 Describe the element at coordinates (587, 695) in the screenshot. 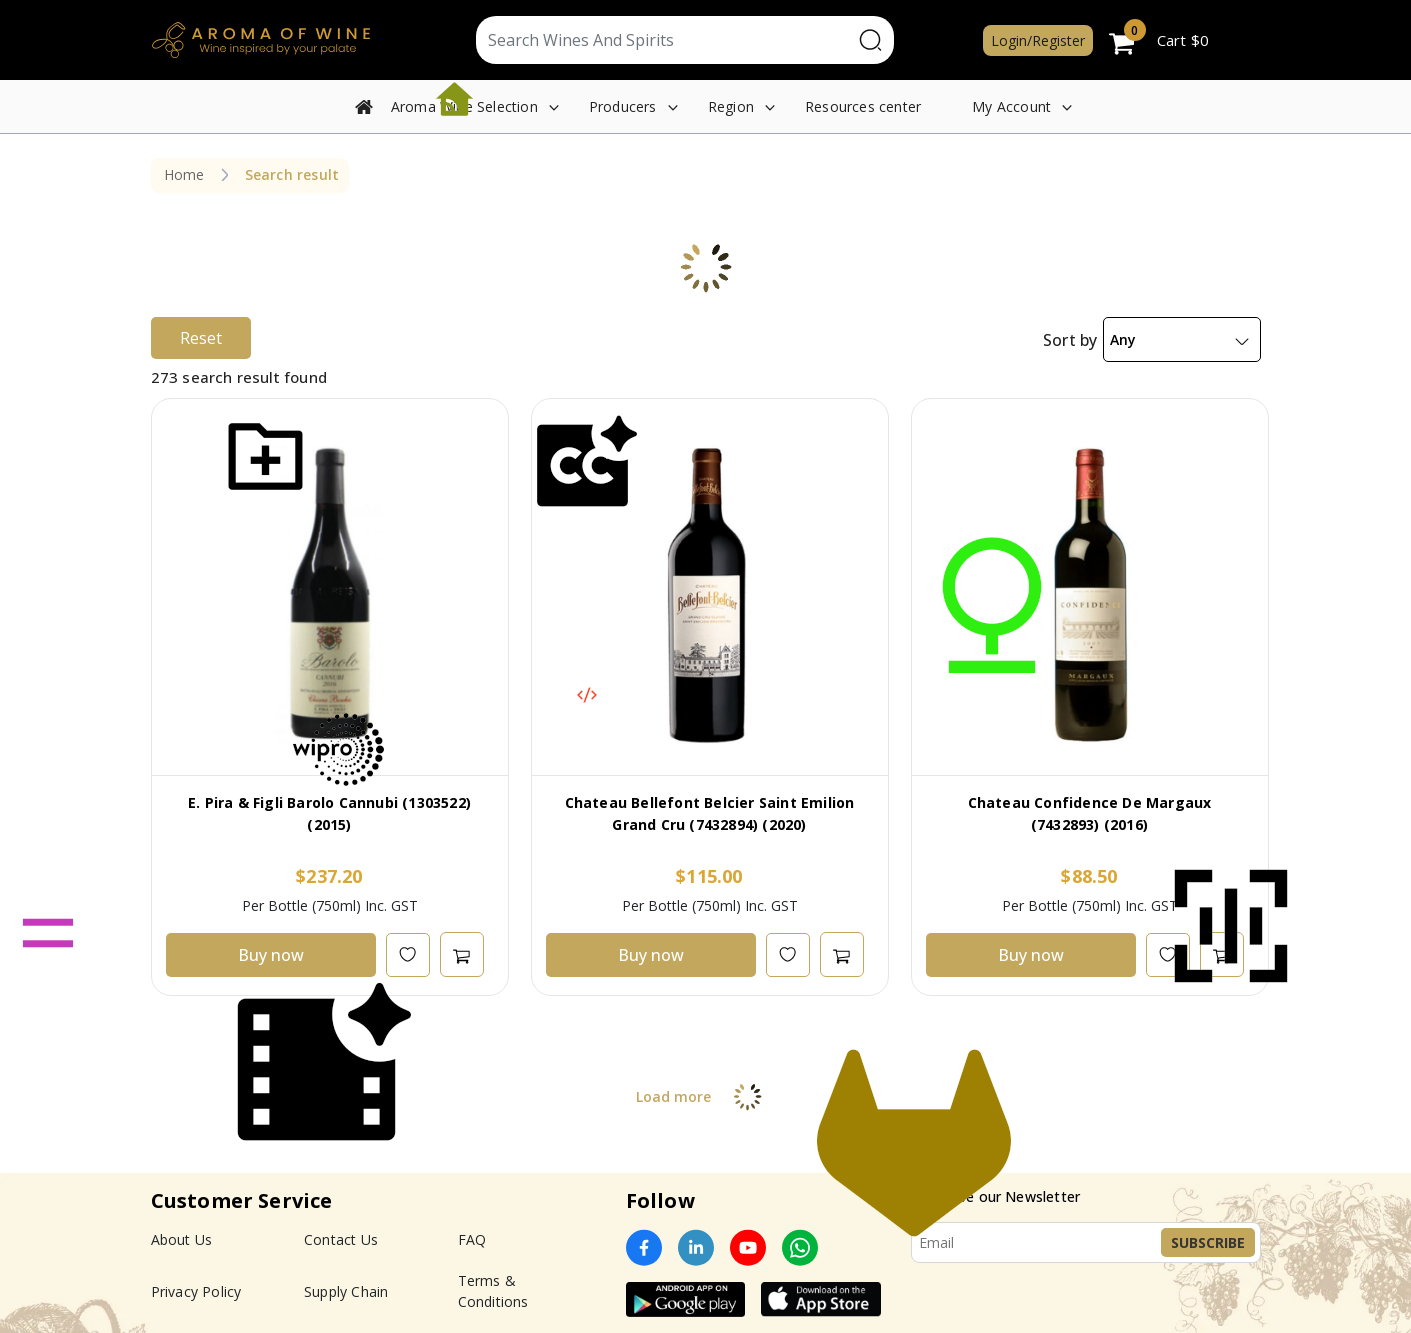

I see `view or edit source code` at that location.